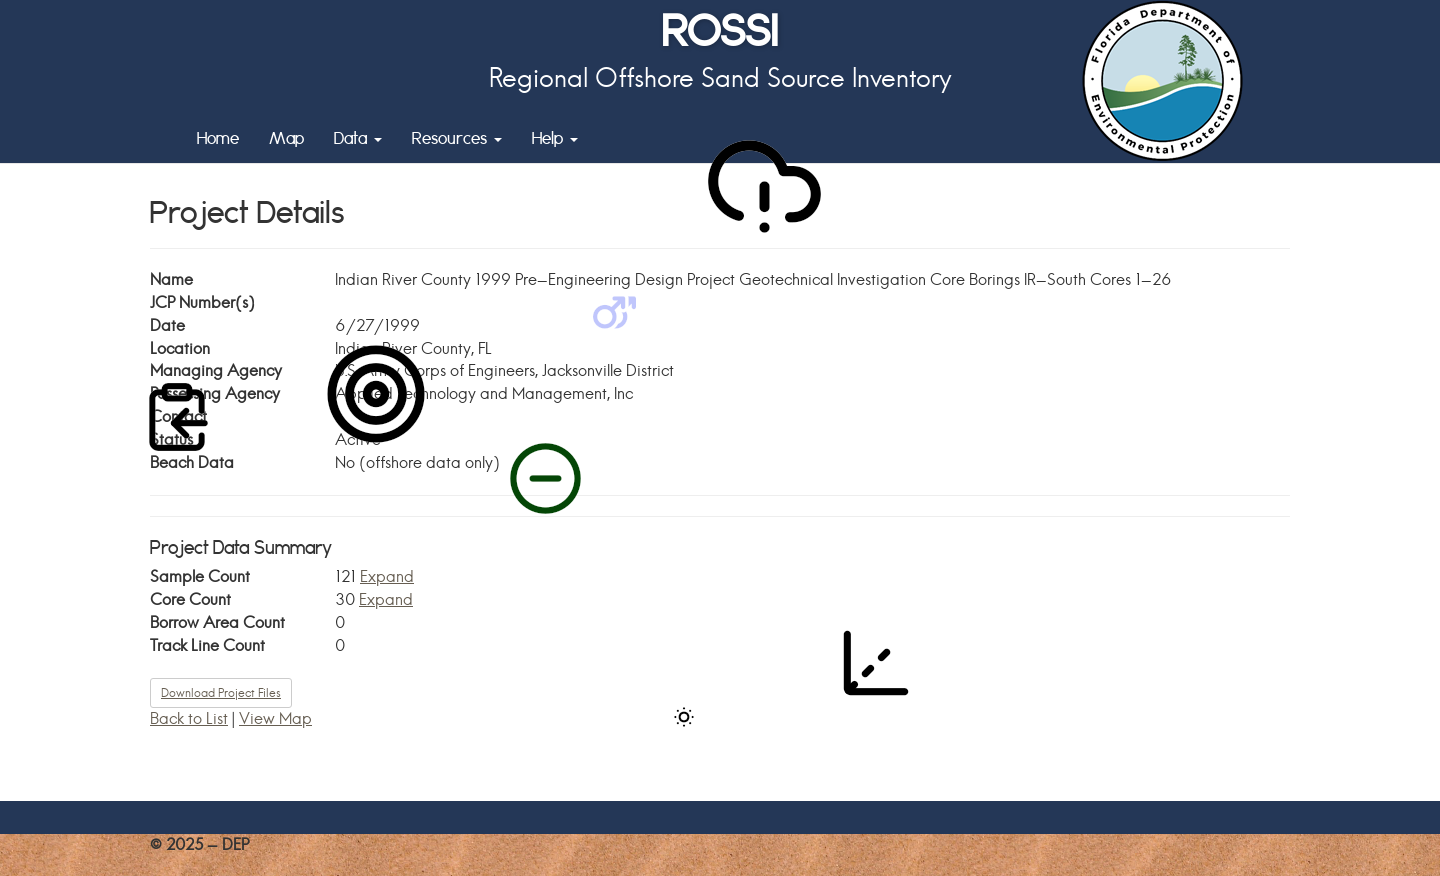 Image resolution: width=1440 pixels, height=876 pixels. What do you see at coordinates (545, 478) in the screenshot?
I see `remove an item from a list` at bounding box center [545, 478].